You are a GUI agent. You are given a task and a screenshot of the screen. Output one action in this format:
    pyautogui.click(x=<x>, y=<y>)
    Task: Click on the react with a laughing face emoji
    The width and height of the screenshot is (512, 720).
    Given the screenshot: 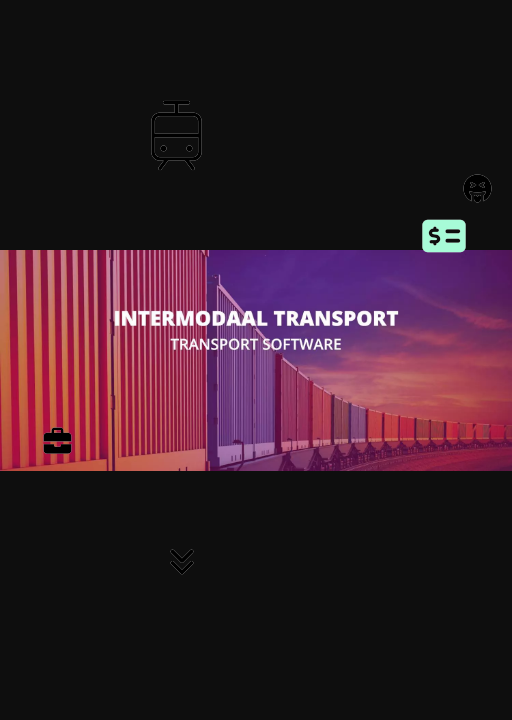 What is the action you would take?
    pyautogui.click(x=477, y=188)
    